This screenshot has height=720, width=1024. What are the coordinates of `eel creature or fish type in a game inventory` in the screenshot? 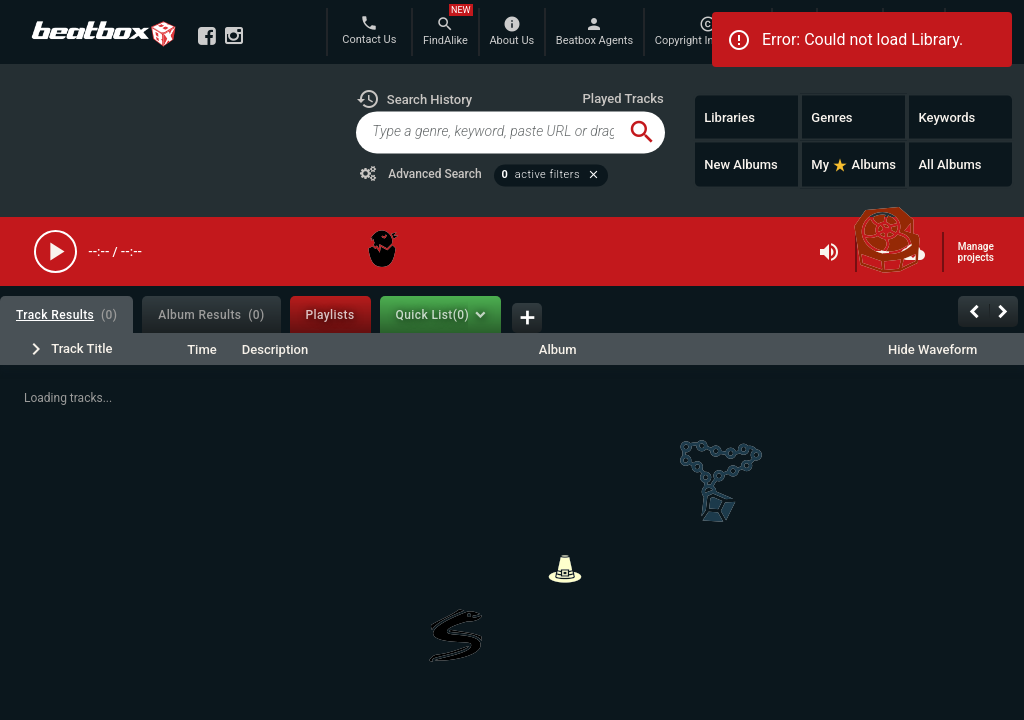 It's located at (455, 635).